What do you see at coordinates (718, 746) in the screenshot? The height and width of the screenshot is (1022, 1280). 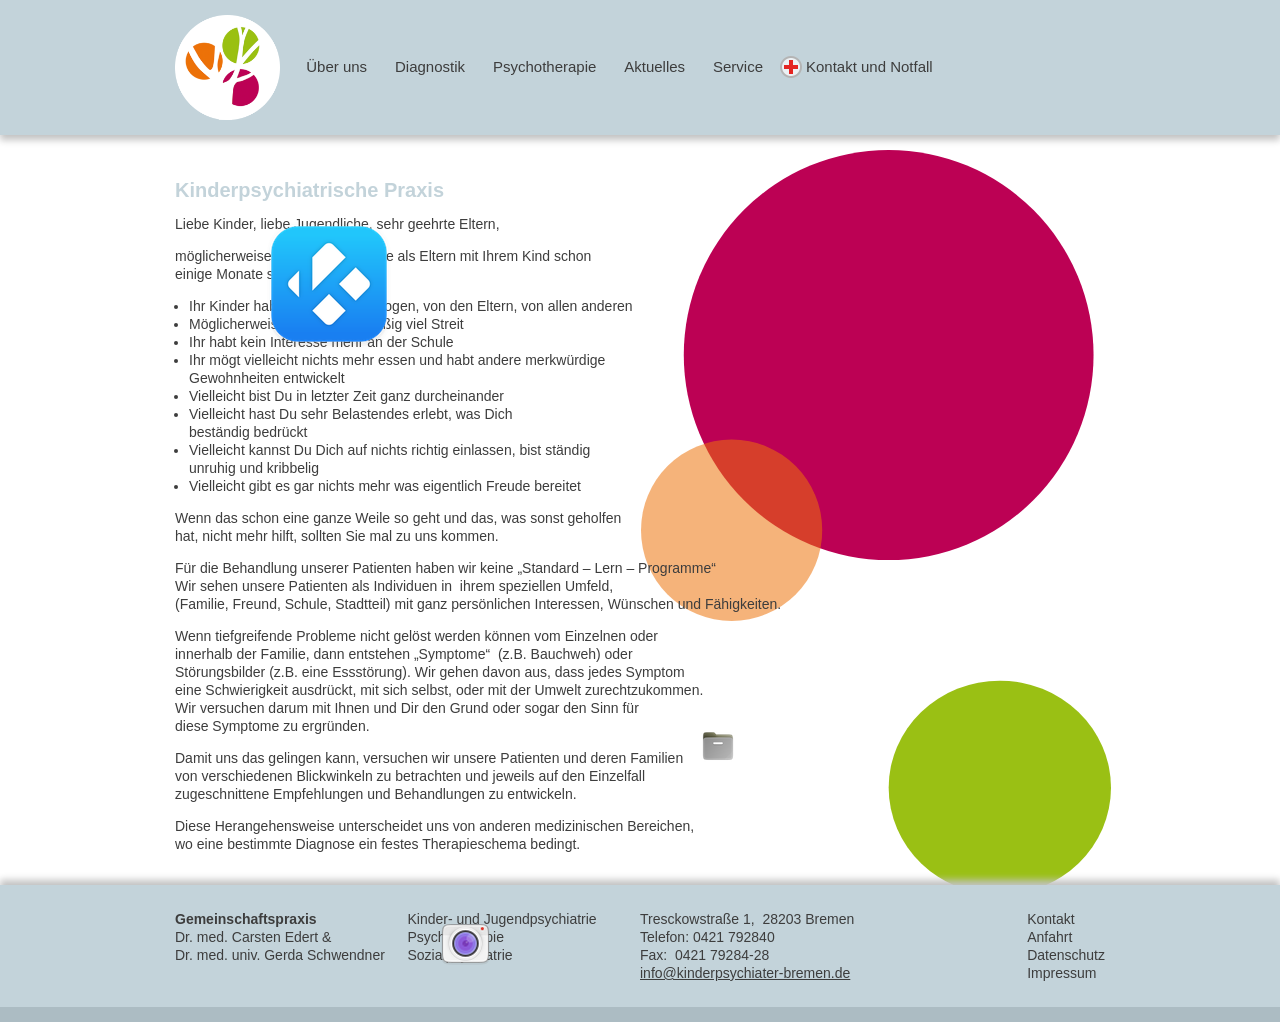 I see `open the file manager application` at bounding box center [718, 746].